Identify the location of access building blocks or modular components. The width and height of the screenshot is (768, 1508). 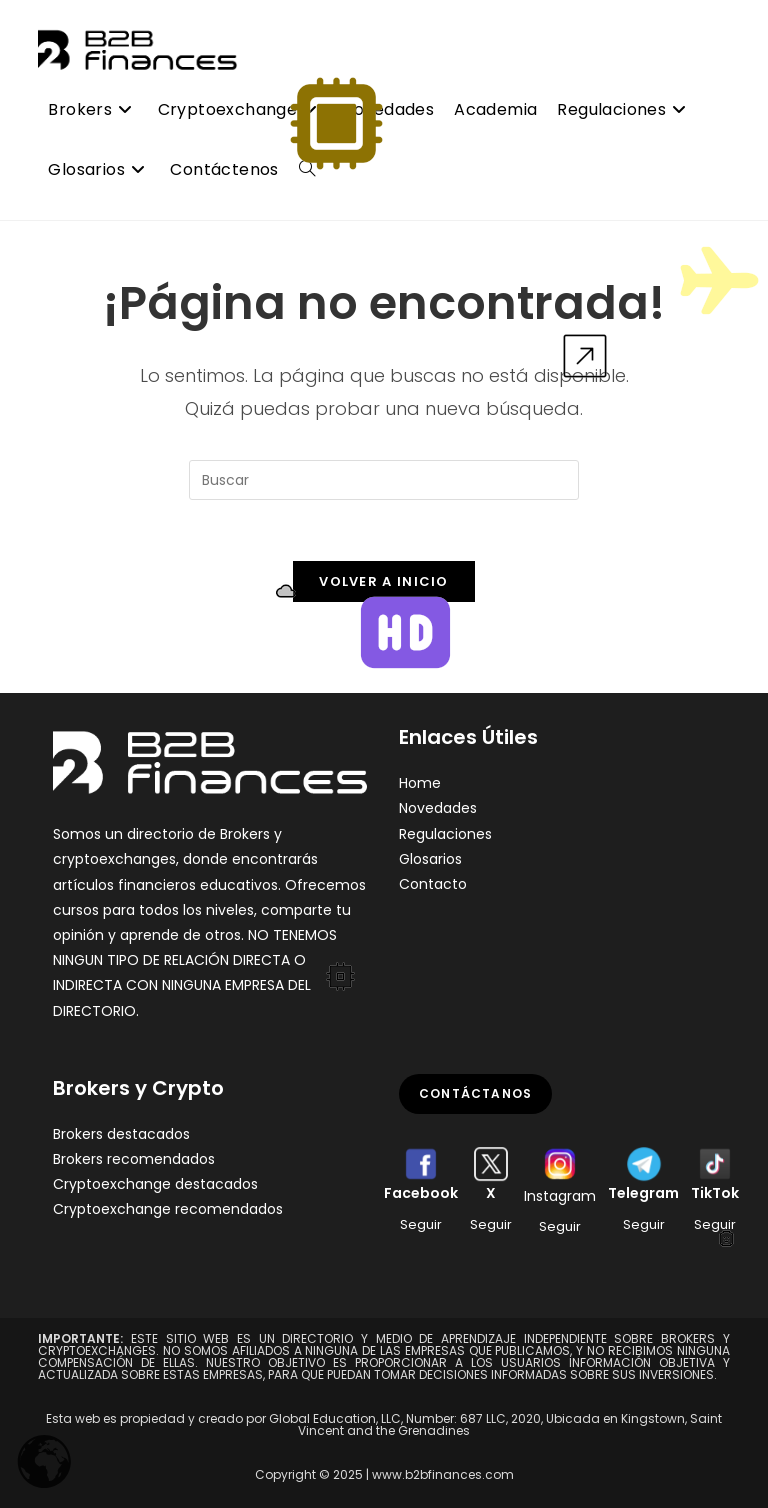
(726, 1238).